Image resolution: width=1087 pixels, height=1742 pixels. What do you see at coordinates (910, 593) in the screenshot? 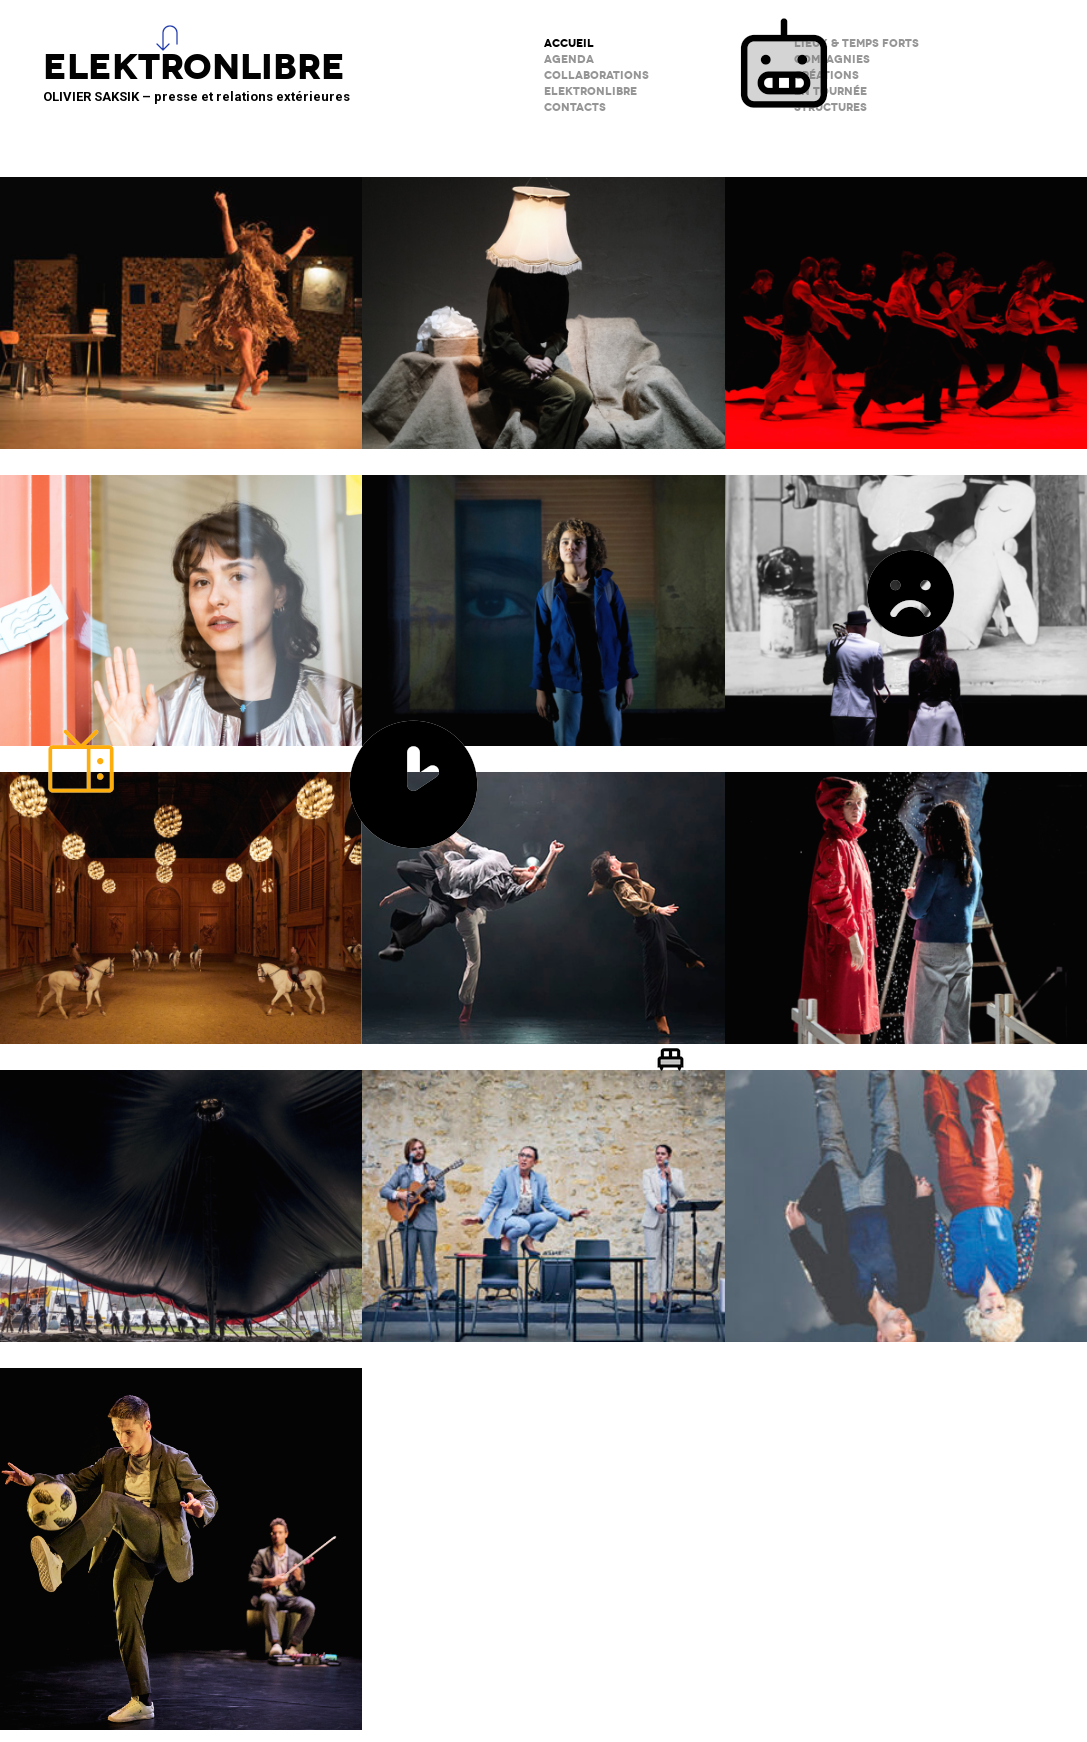
I see `indicate negative feedback or dissatisfaction` at bounding box center [910, 593].